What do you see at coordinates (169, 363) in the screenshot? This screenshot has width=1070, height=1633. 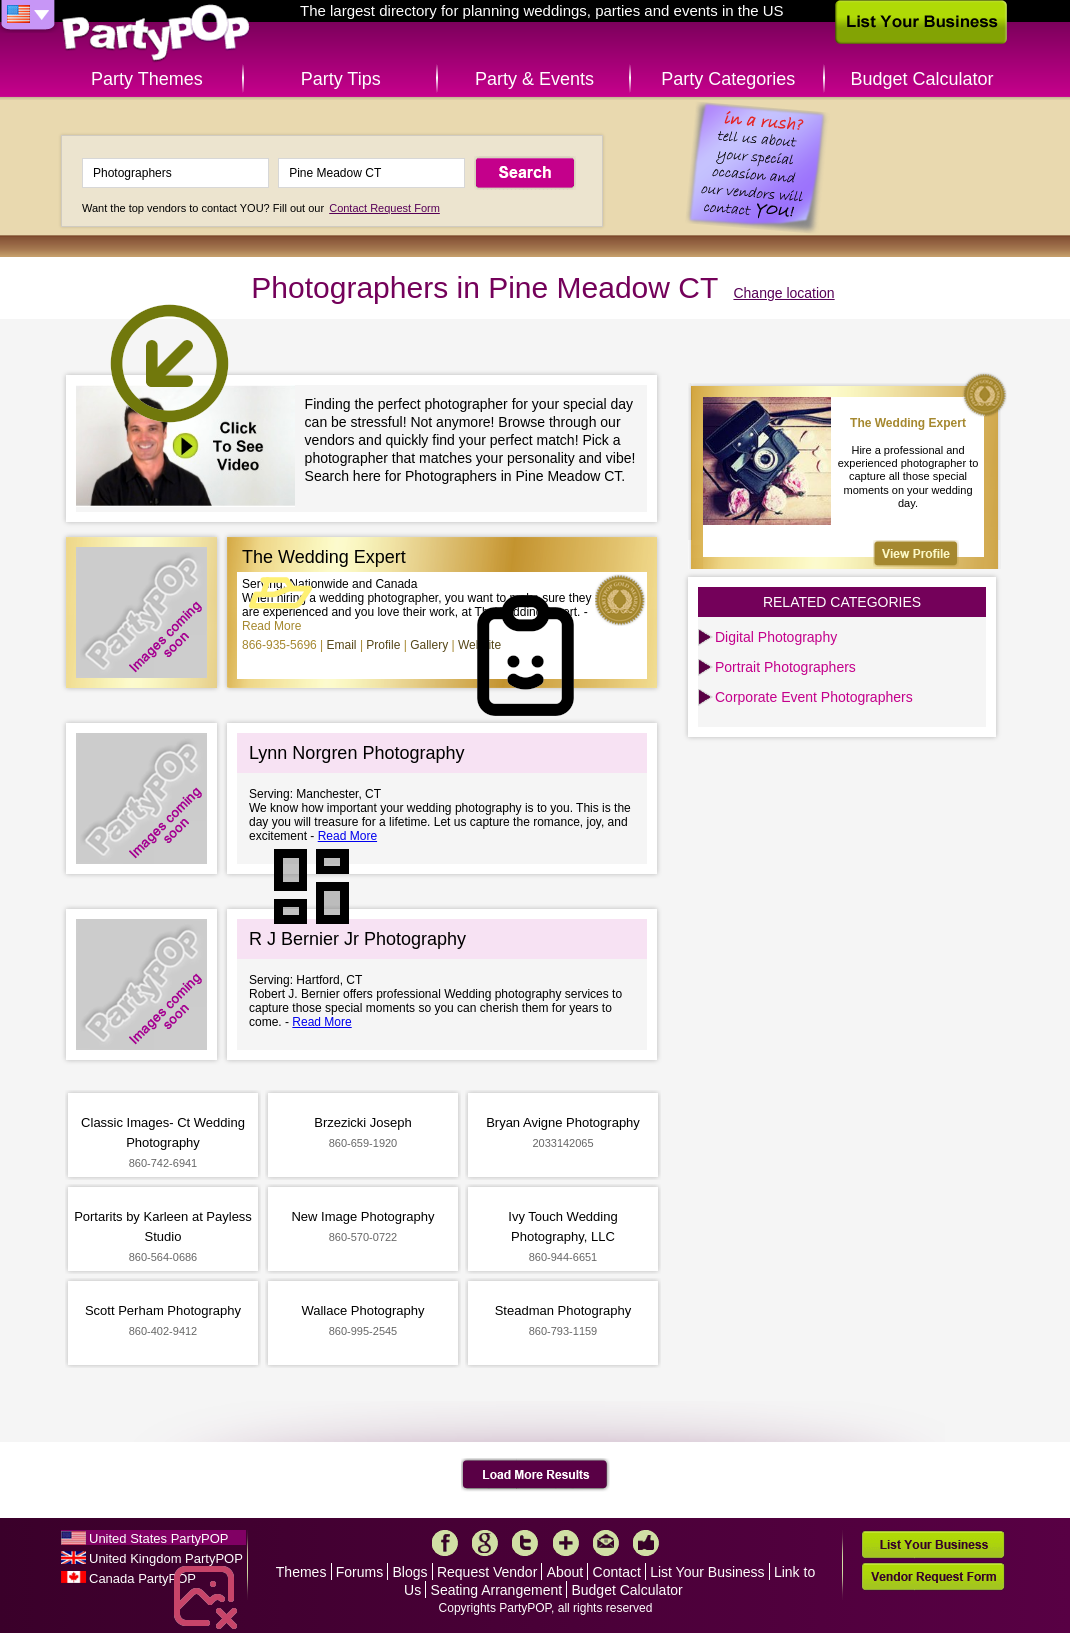 I see `navigate to previous content or go back` at bounding box center [169, 363].